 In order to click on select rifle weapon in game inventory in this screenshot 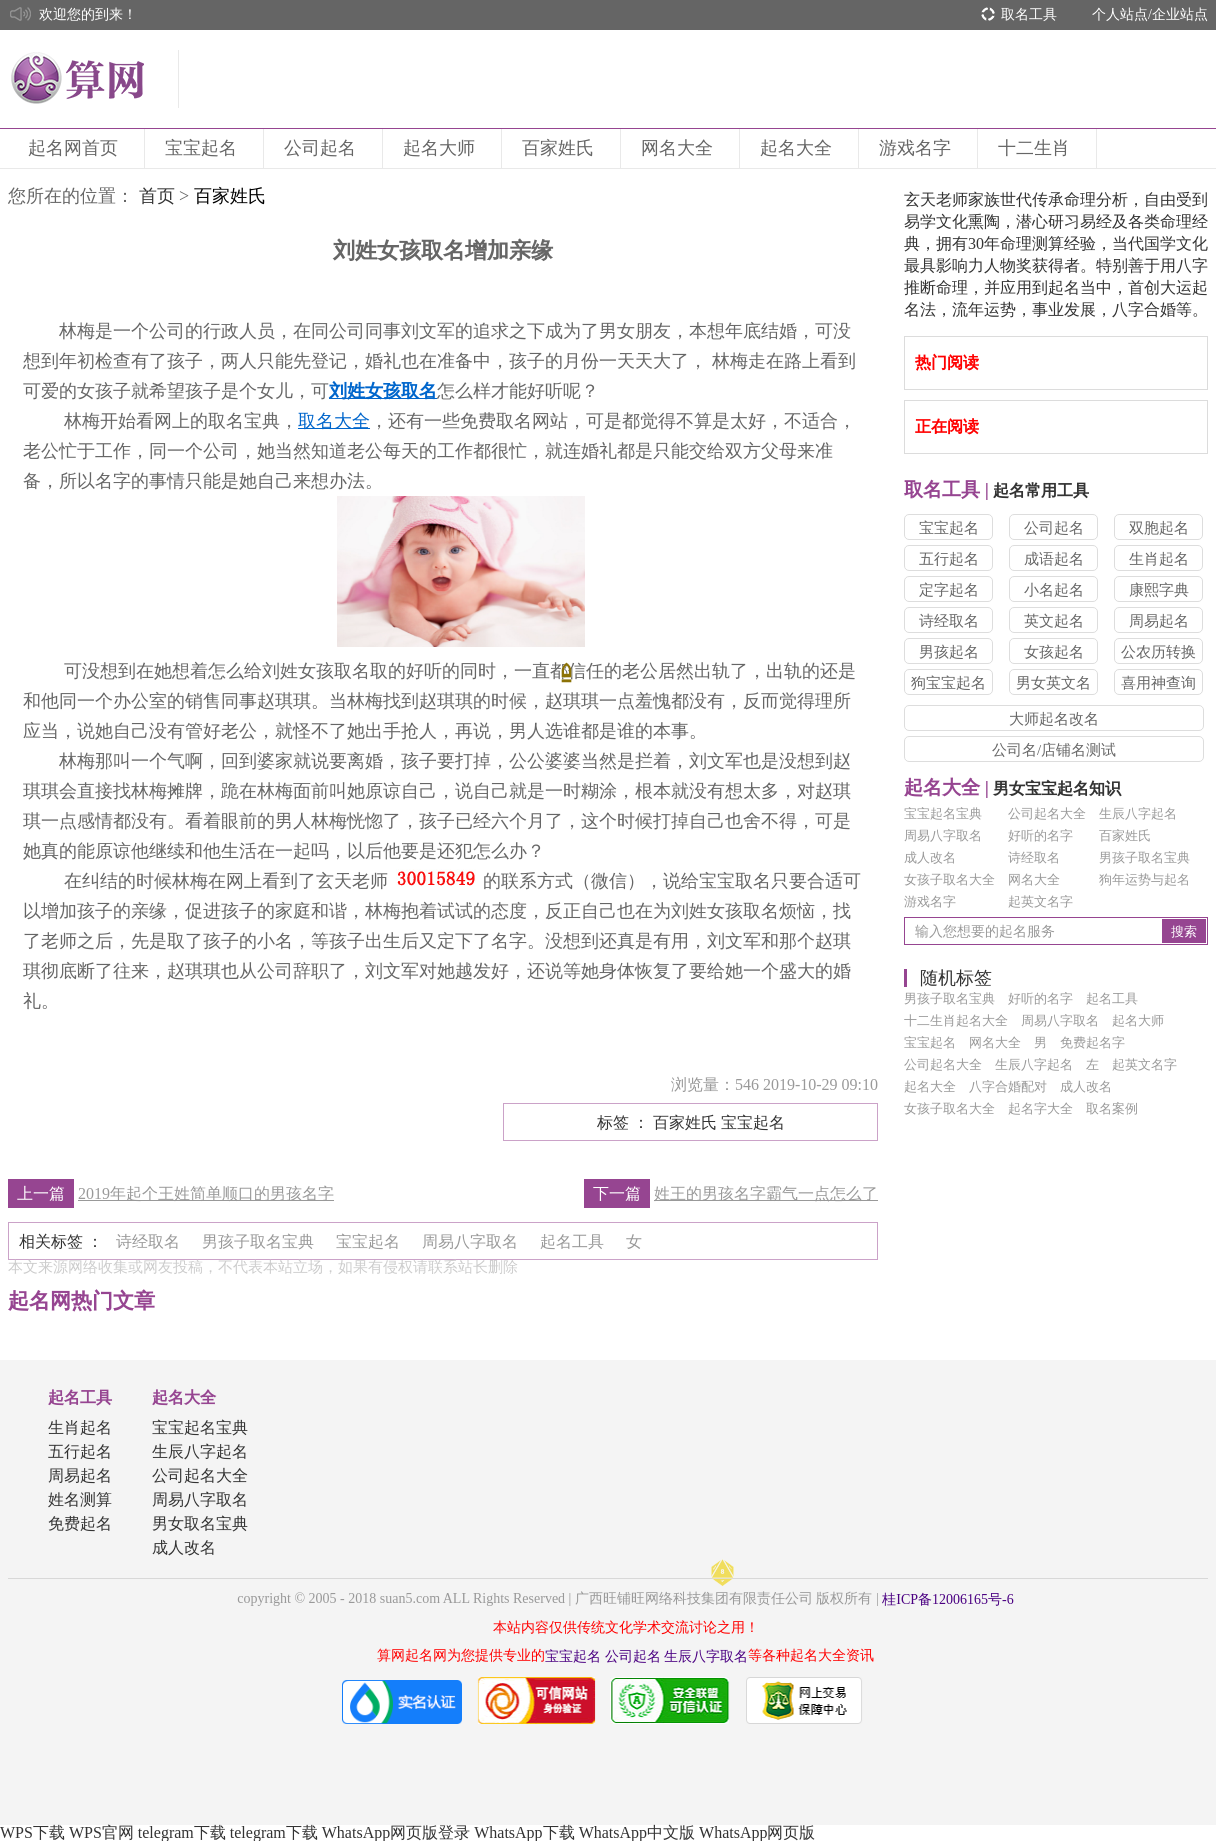, I will do `click(566, 672)`.